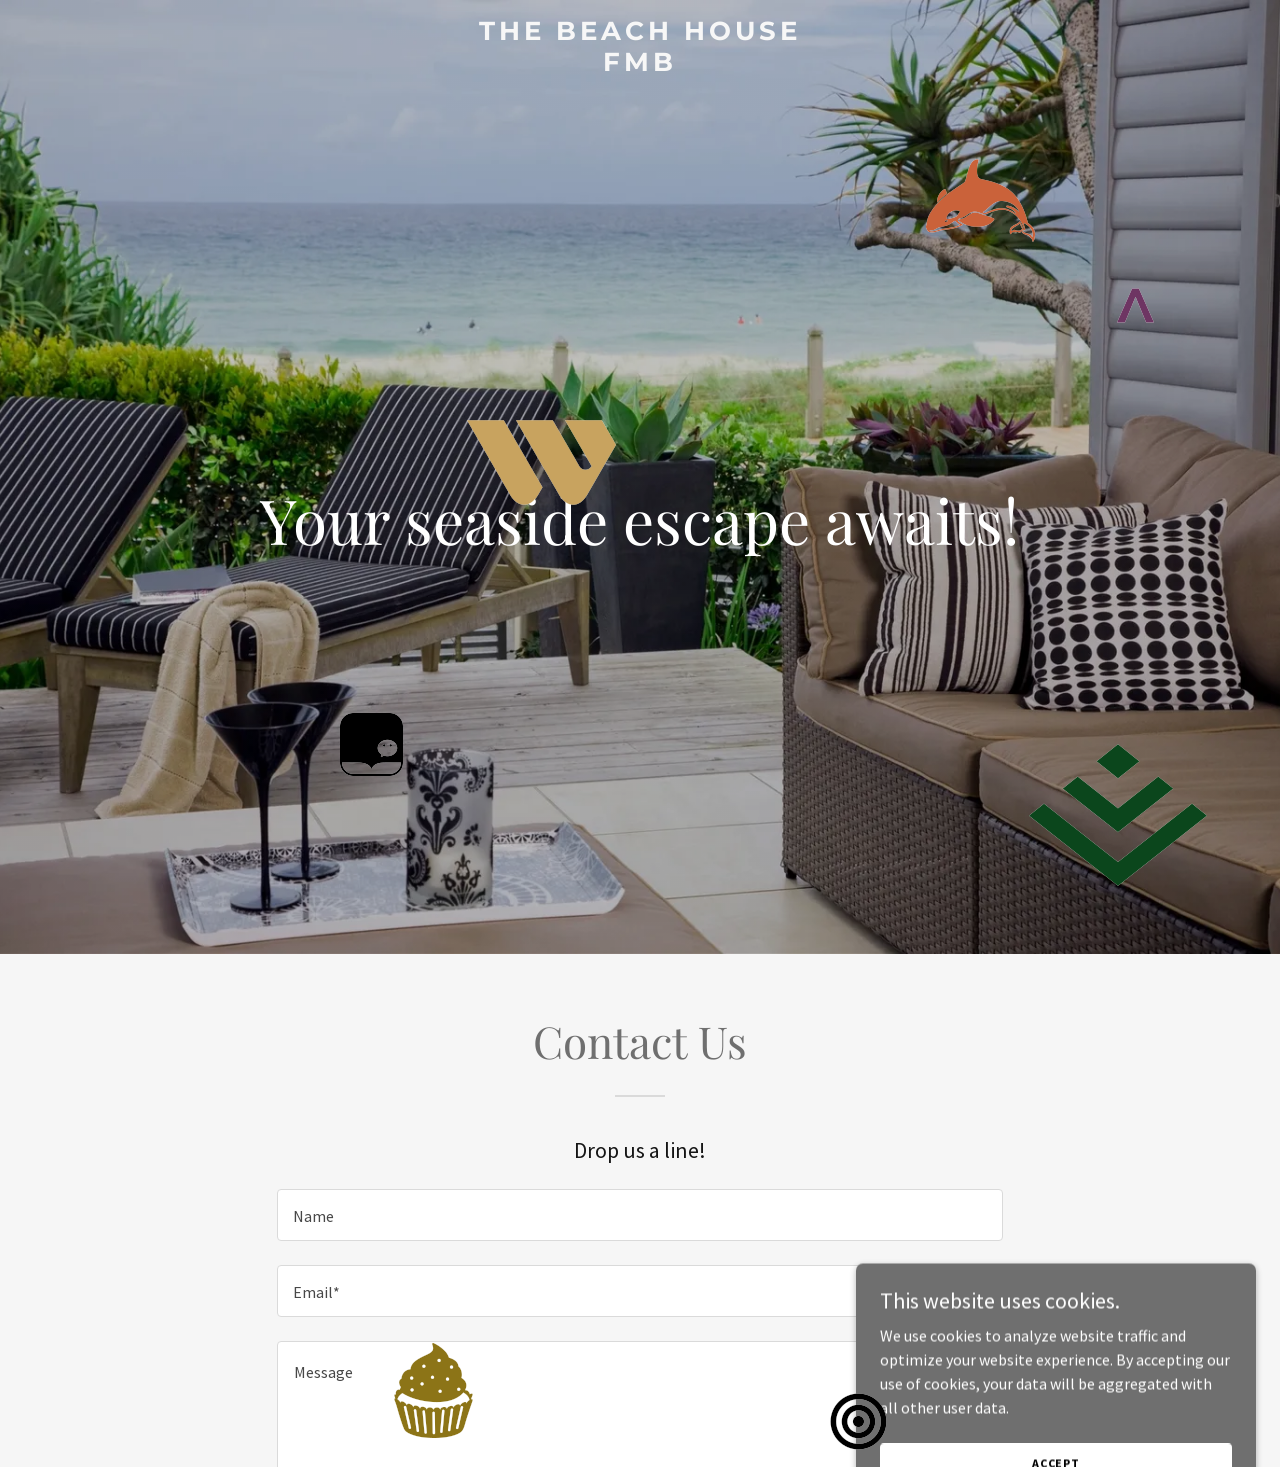 The image size is (1280, 1467). Describe the element at coordinates (1118, 815) in the screenshot. I see `open the Juejin app` at that location.